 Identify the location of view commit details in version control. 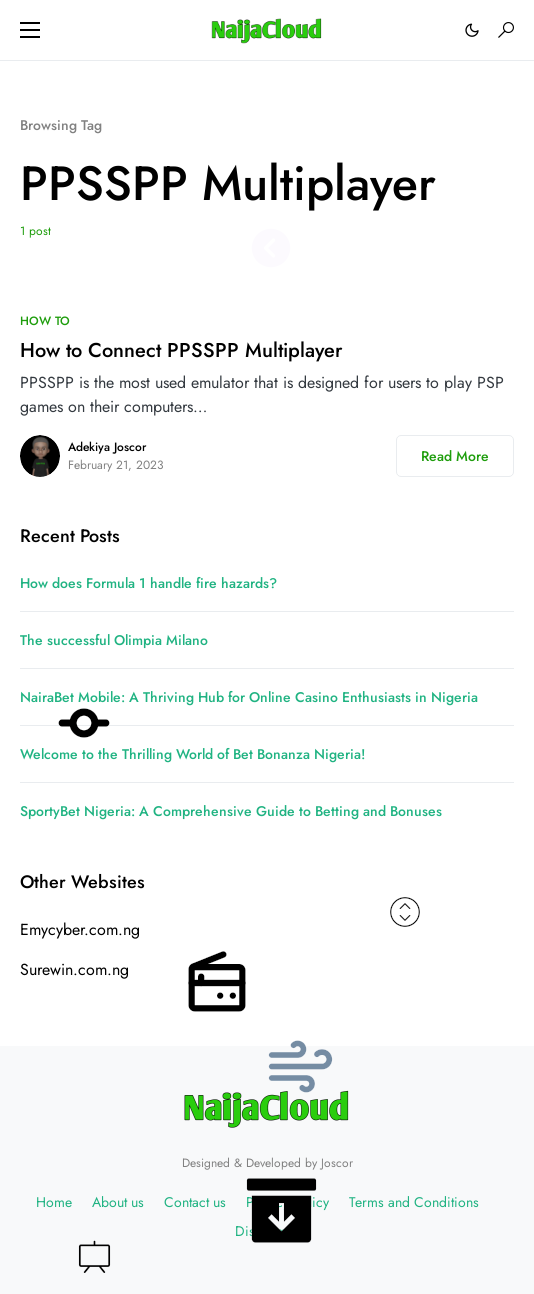
(84, 723).